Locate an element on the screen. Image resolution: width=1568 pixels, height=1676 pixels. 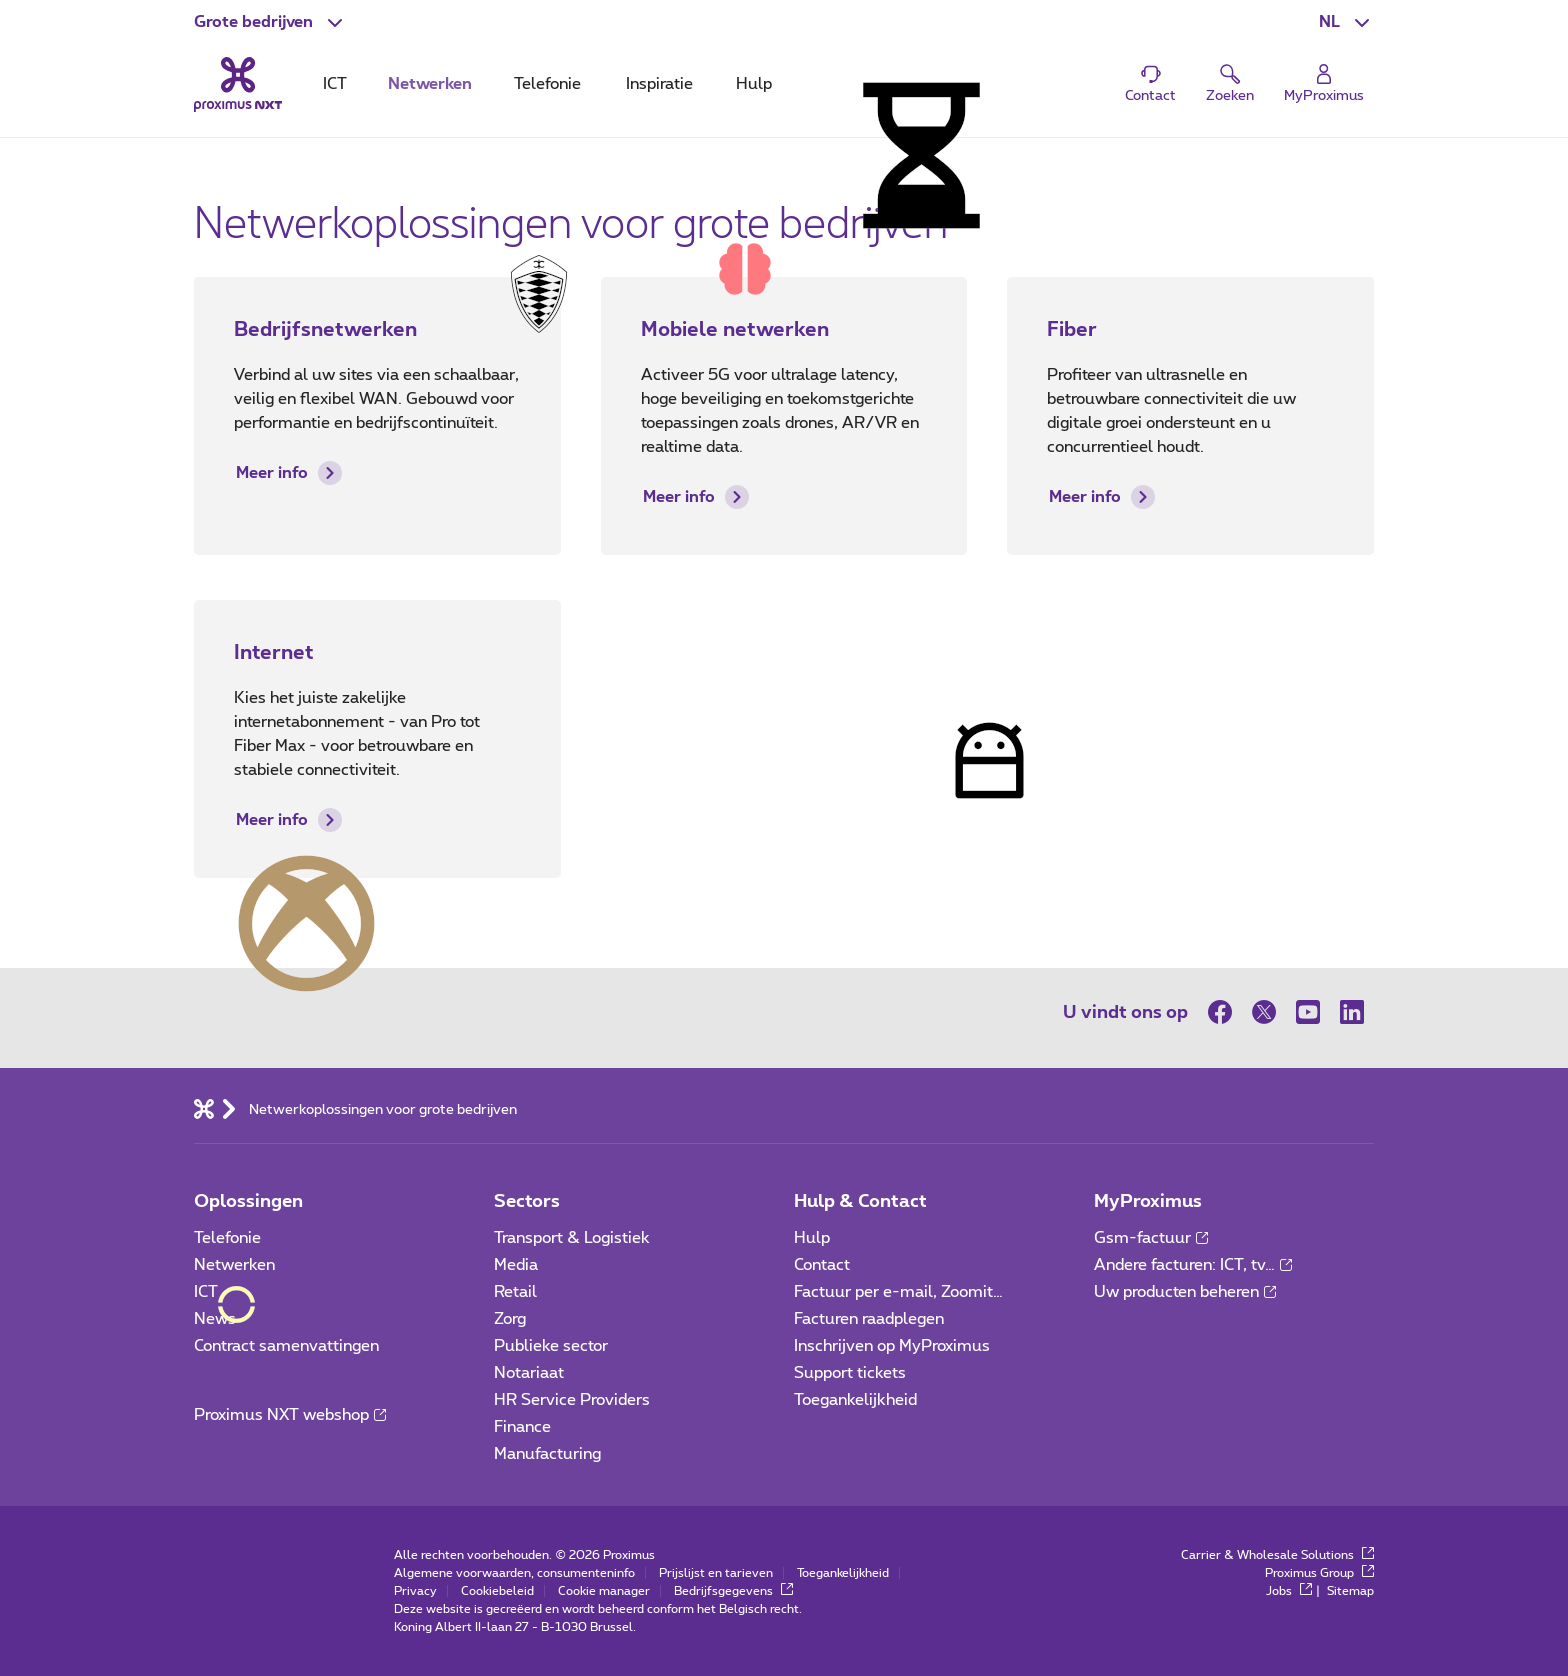
android operating system logo is located at coordinates (989, 760).